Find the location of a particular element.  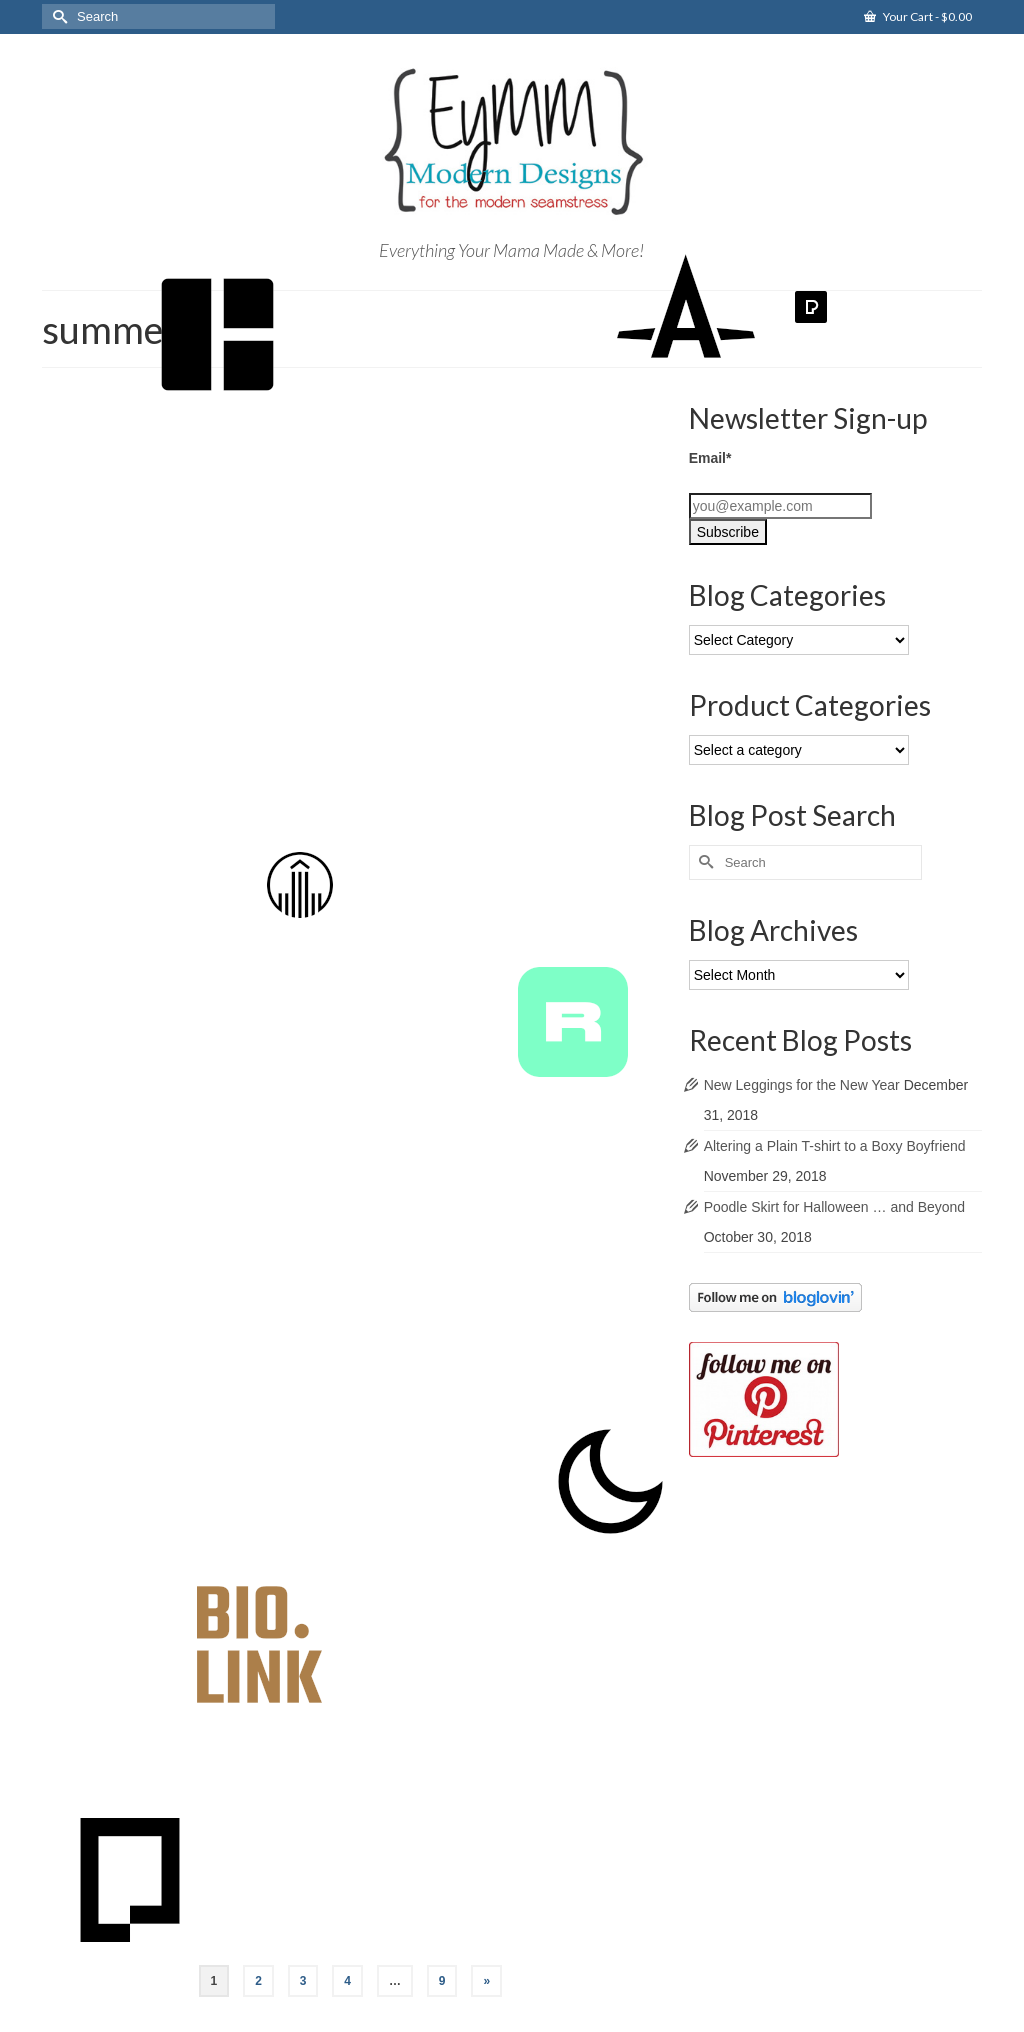

pagekit CMS logo is located at coordinates (130, 1880).